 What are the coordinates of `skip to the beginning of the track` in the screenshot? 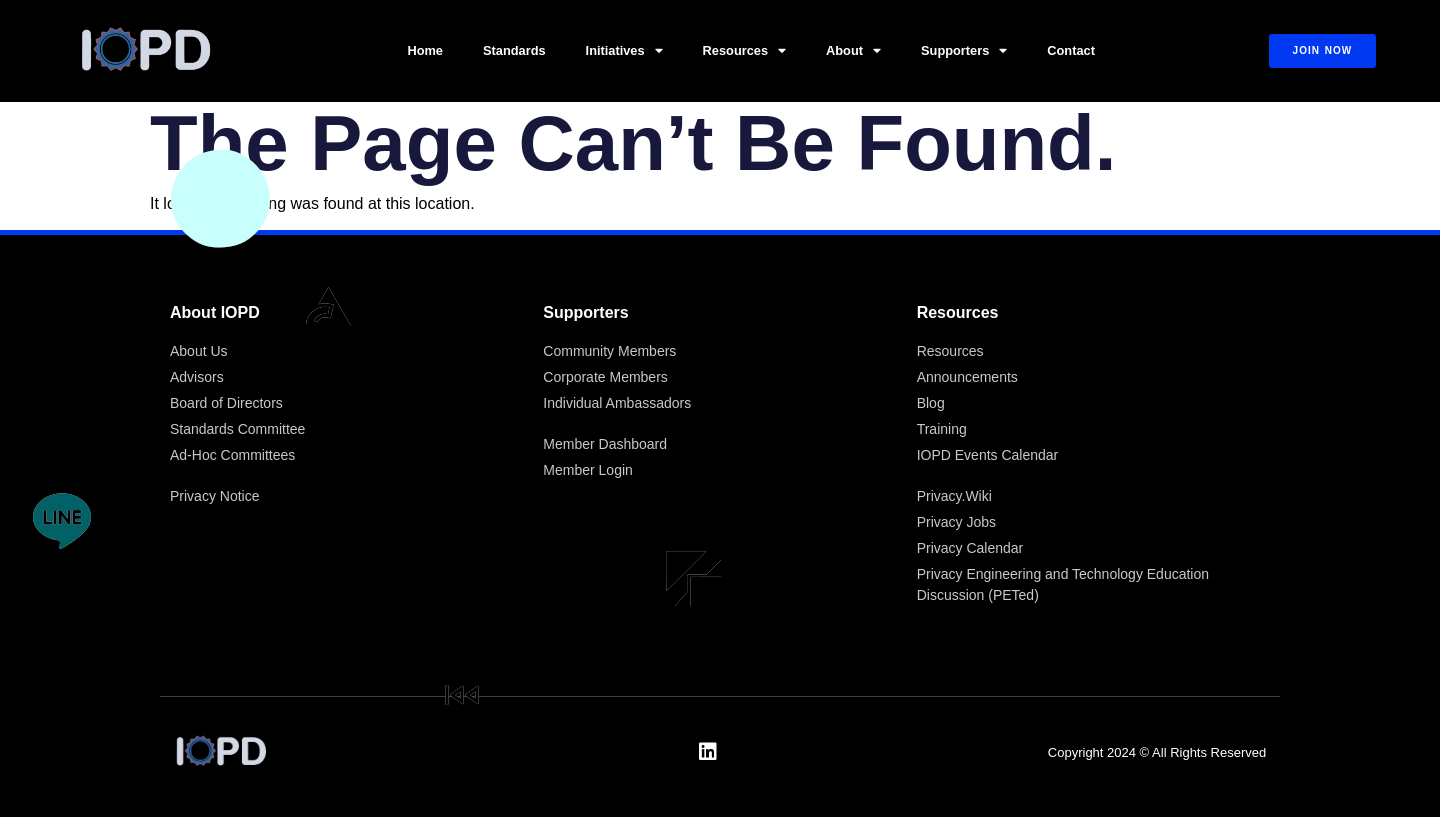 It's located at (462, 695).